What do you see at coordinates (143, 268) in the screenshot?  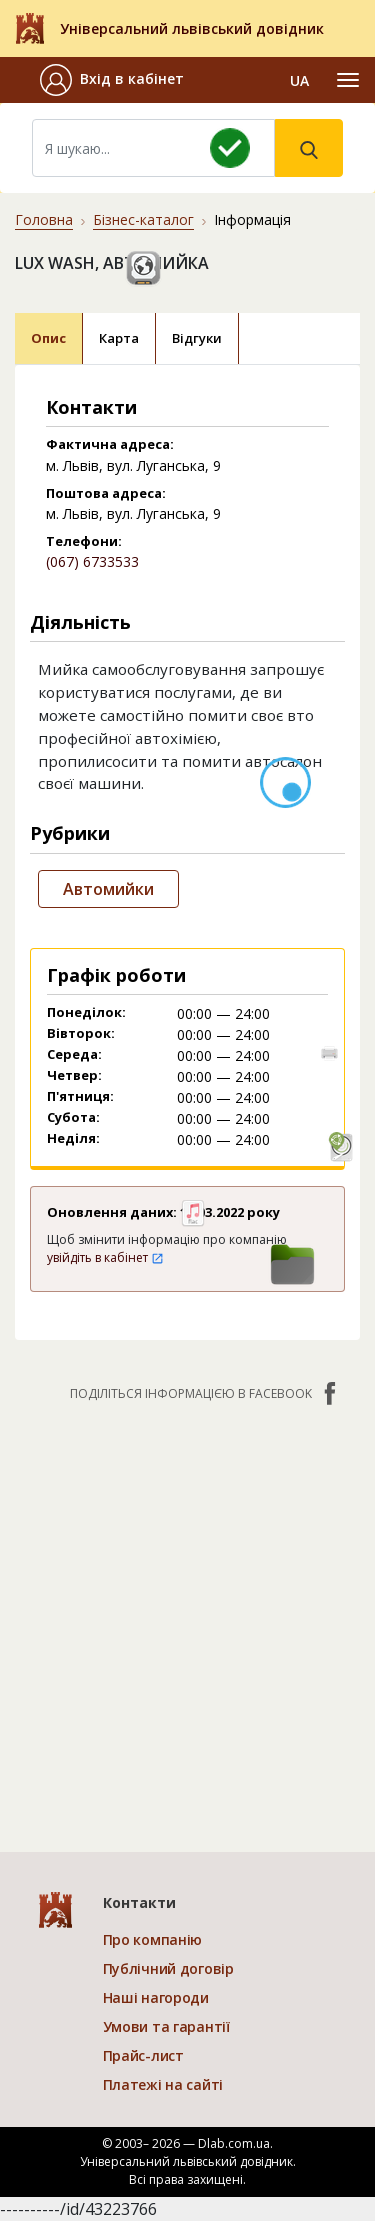 I see `configure iSCSI network storage settings` at bounding box center [143, 268].